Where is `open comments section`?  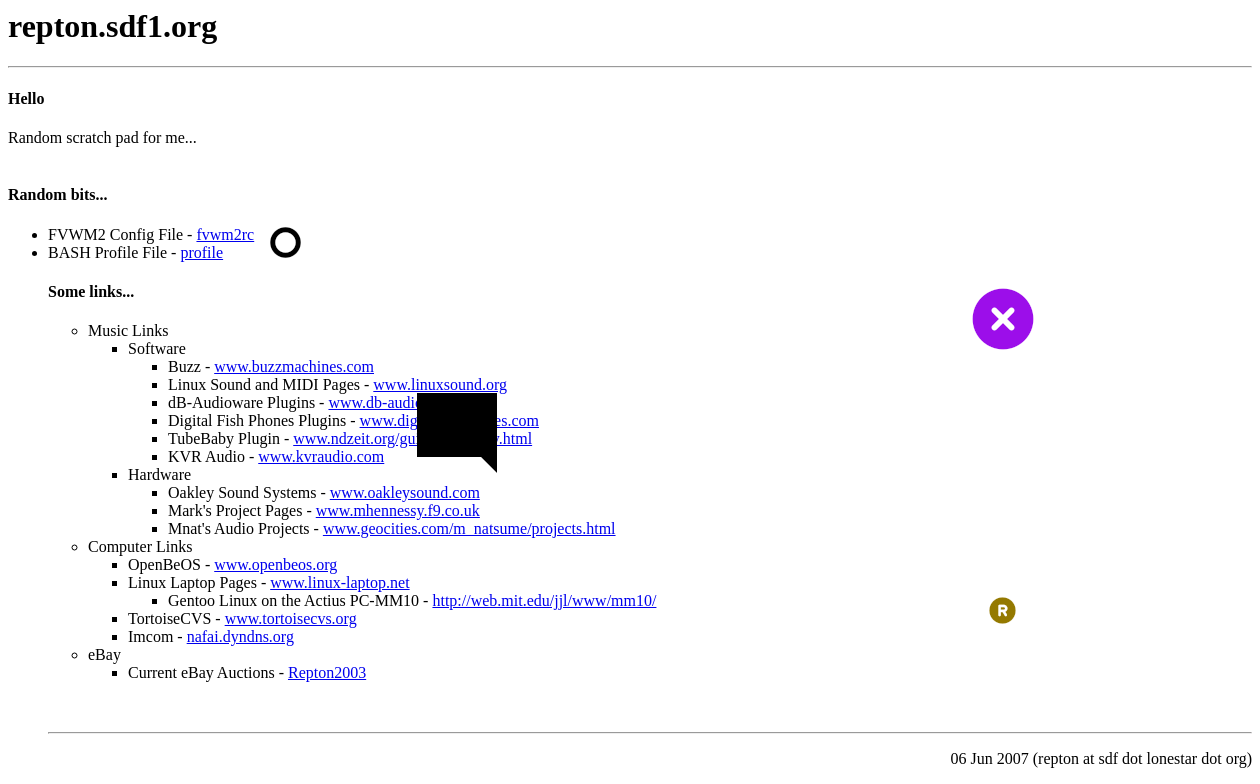 open comments section is located at coordinates (457, 433).